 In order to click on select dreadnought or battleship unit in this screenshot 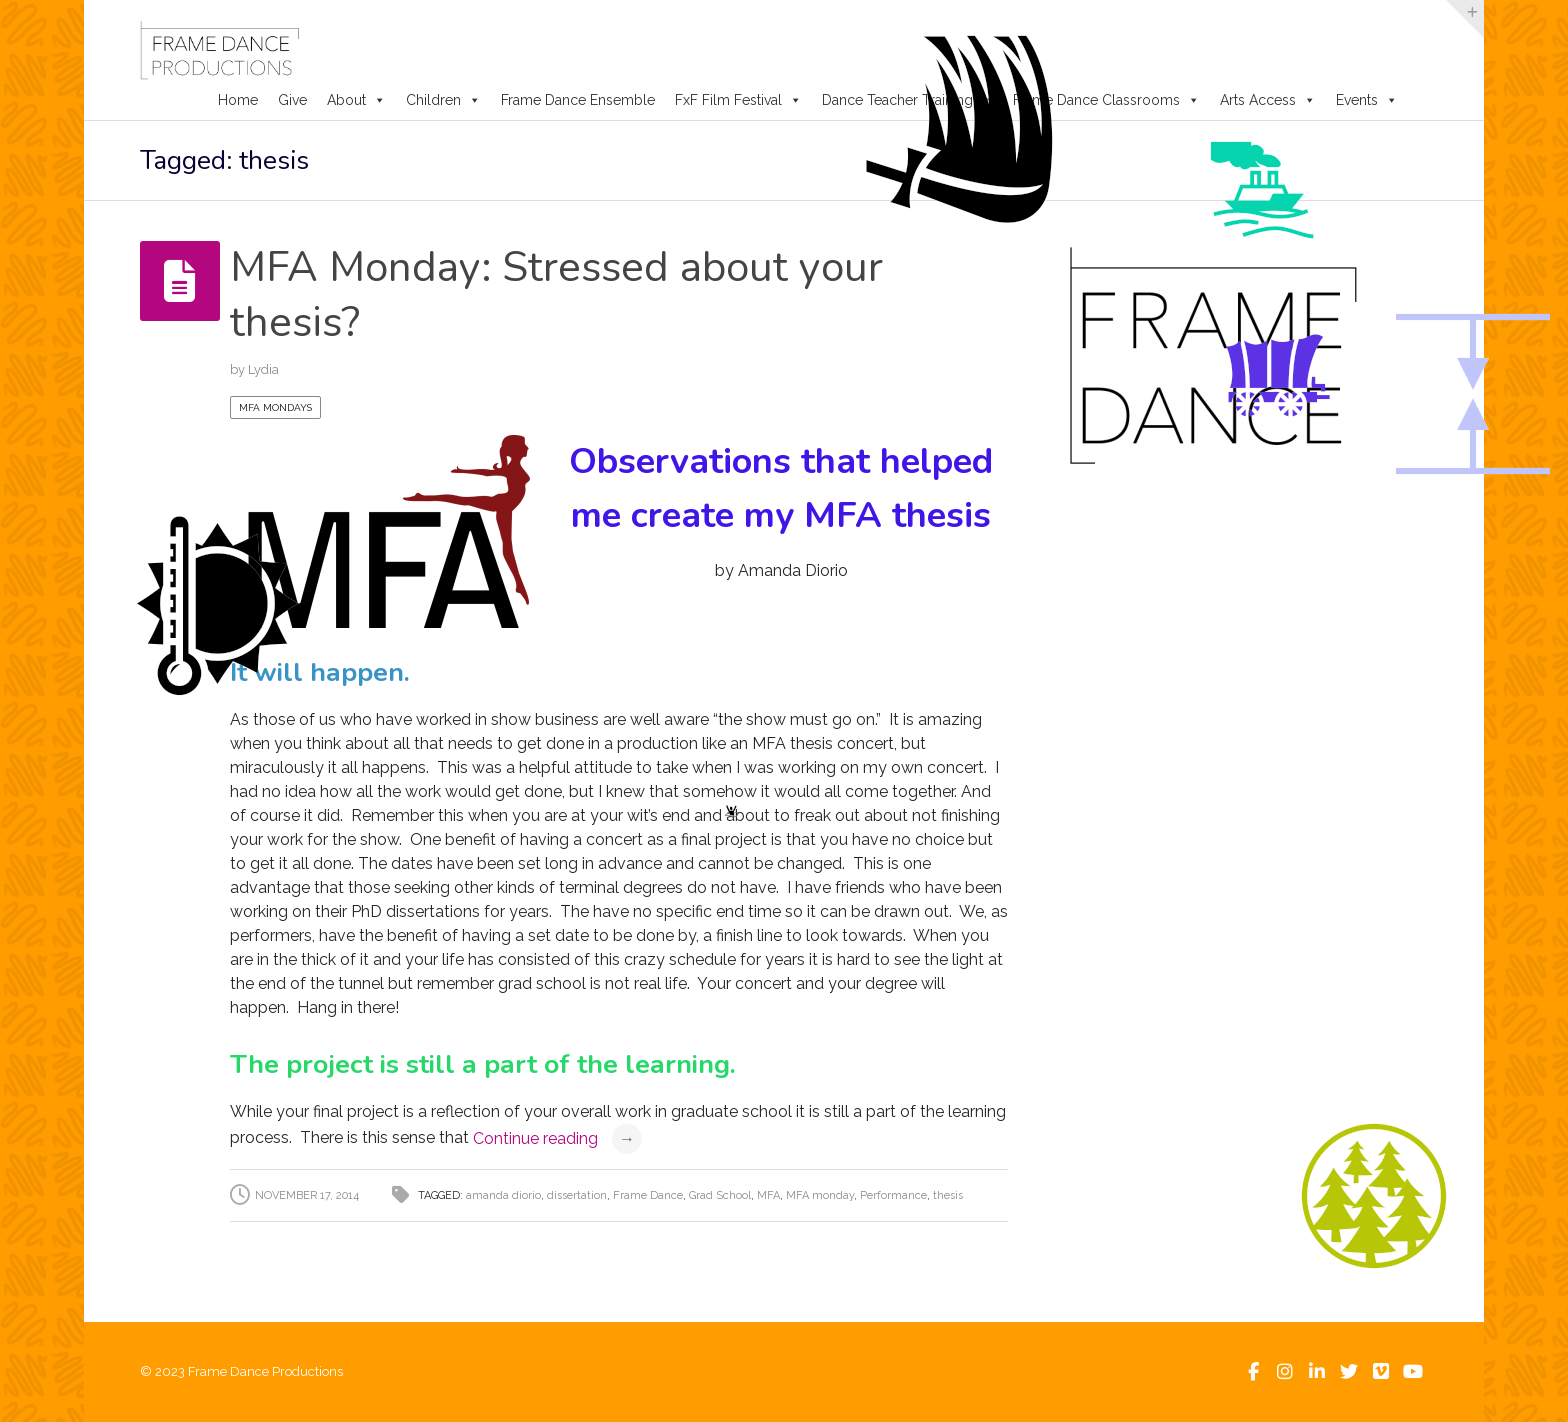, I will do `click(1262, 193)`.